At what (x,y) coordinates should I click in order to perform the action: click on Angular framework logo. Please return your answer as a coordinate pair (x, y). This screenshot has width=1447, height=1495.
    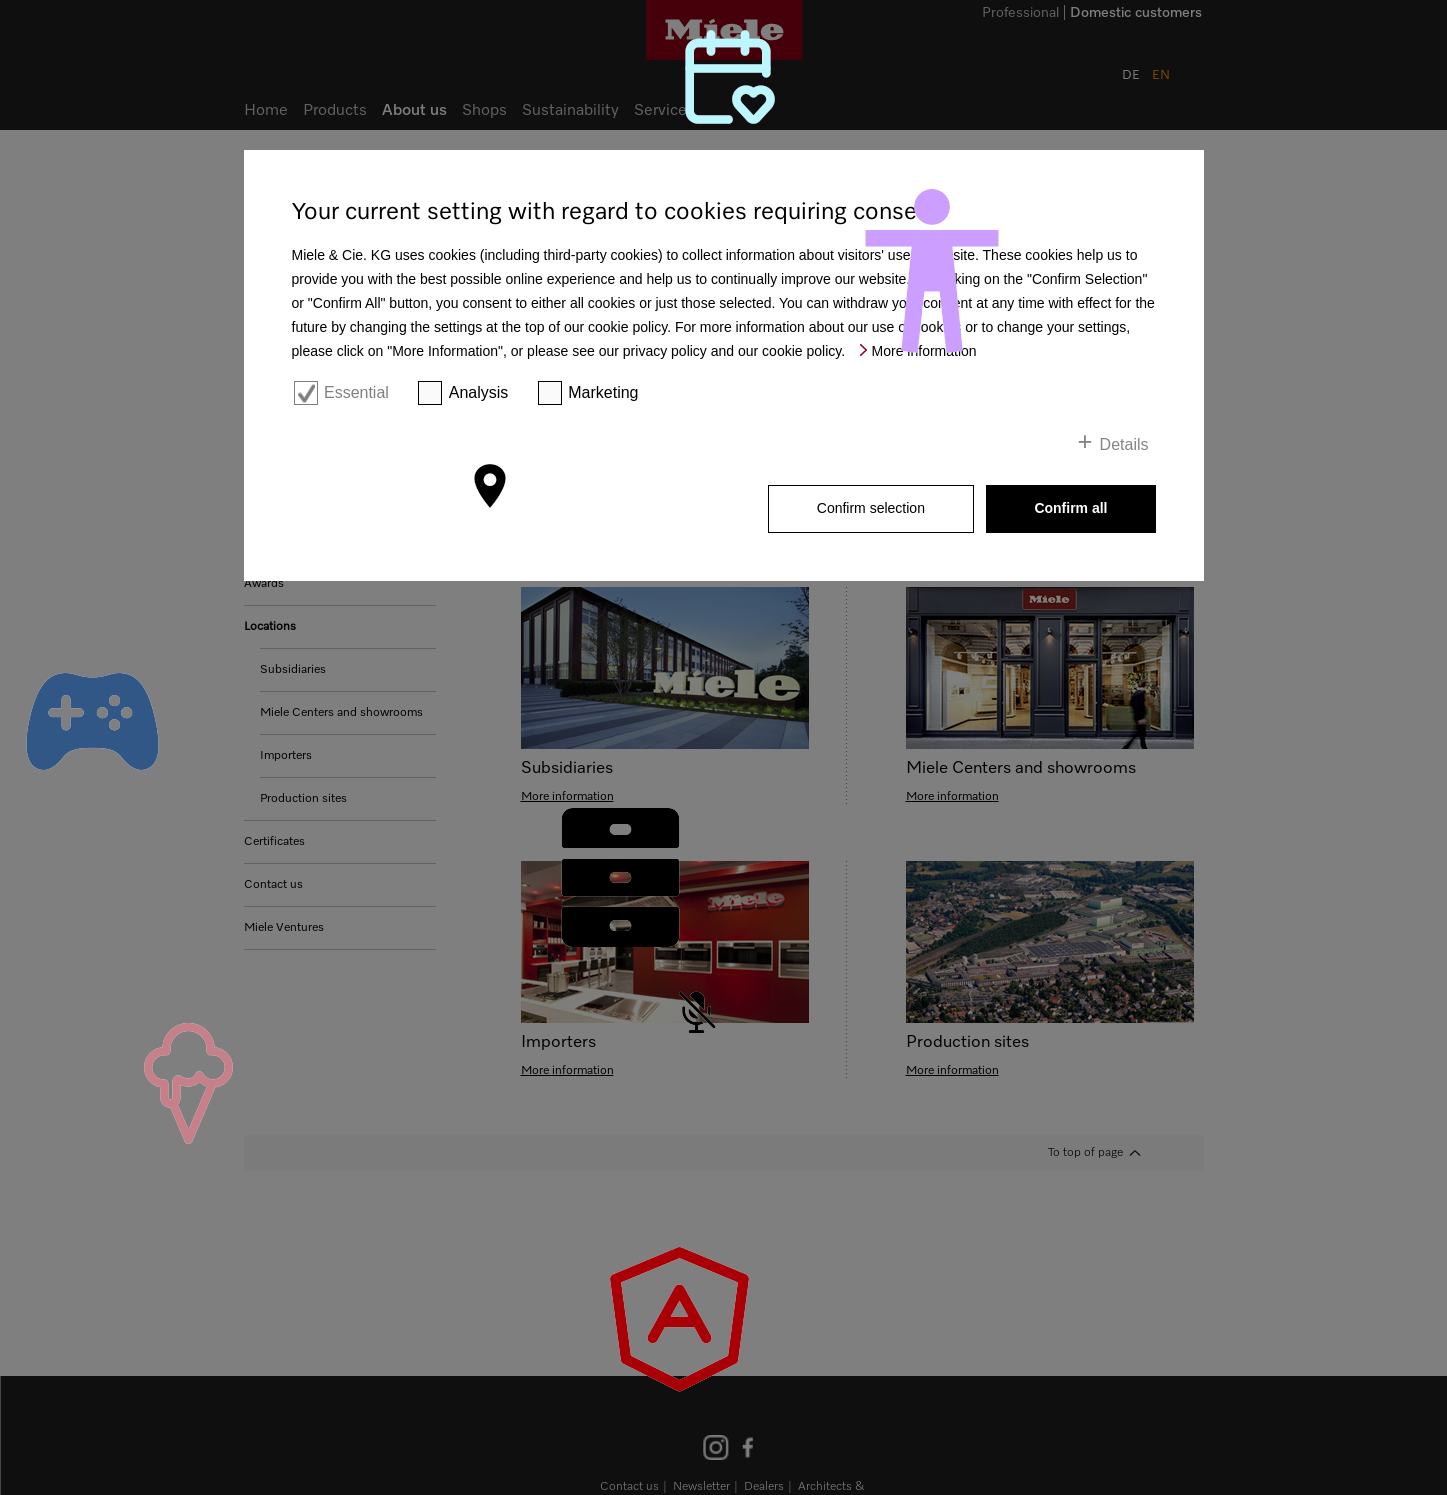
    Looking at the image, I should click on (679, 1316).